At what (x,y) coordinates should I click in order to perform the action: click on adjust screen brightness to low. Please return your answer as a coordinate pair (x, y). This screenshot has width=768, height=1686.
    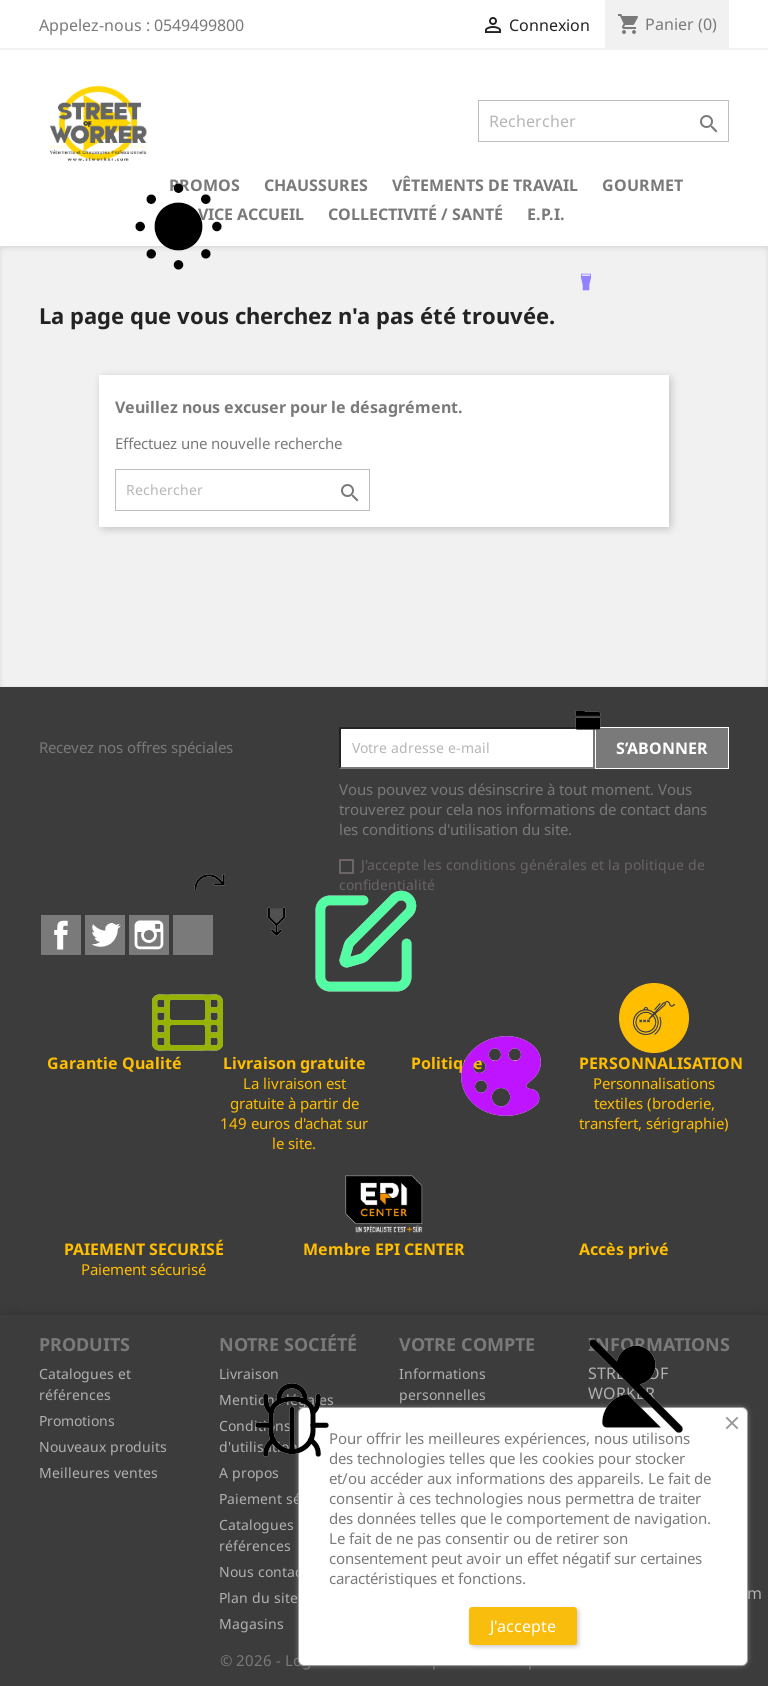
    Looking at the image, I should click on (178, 226).